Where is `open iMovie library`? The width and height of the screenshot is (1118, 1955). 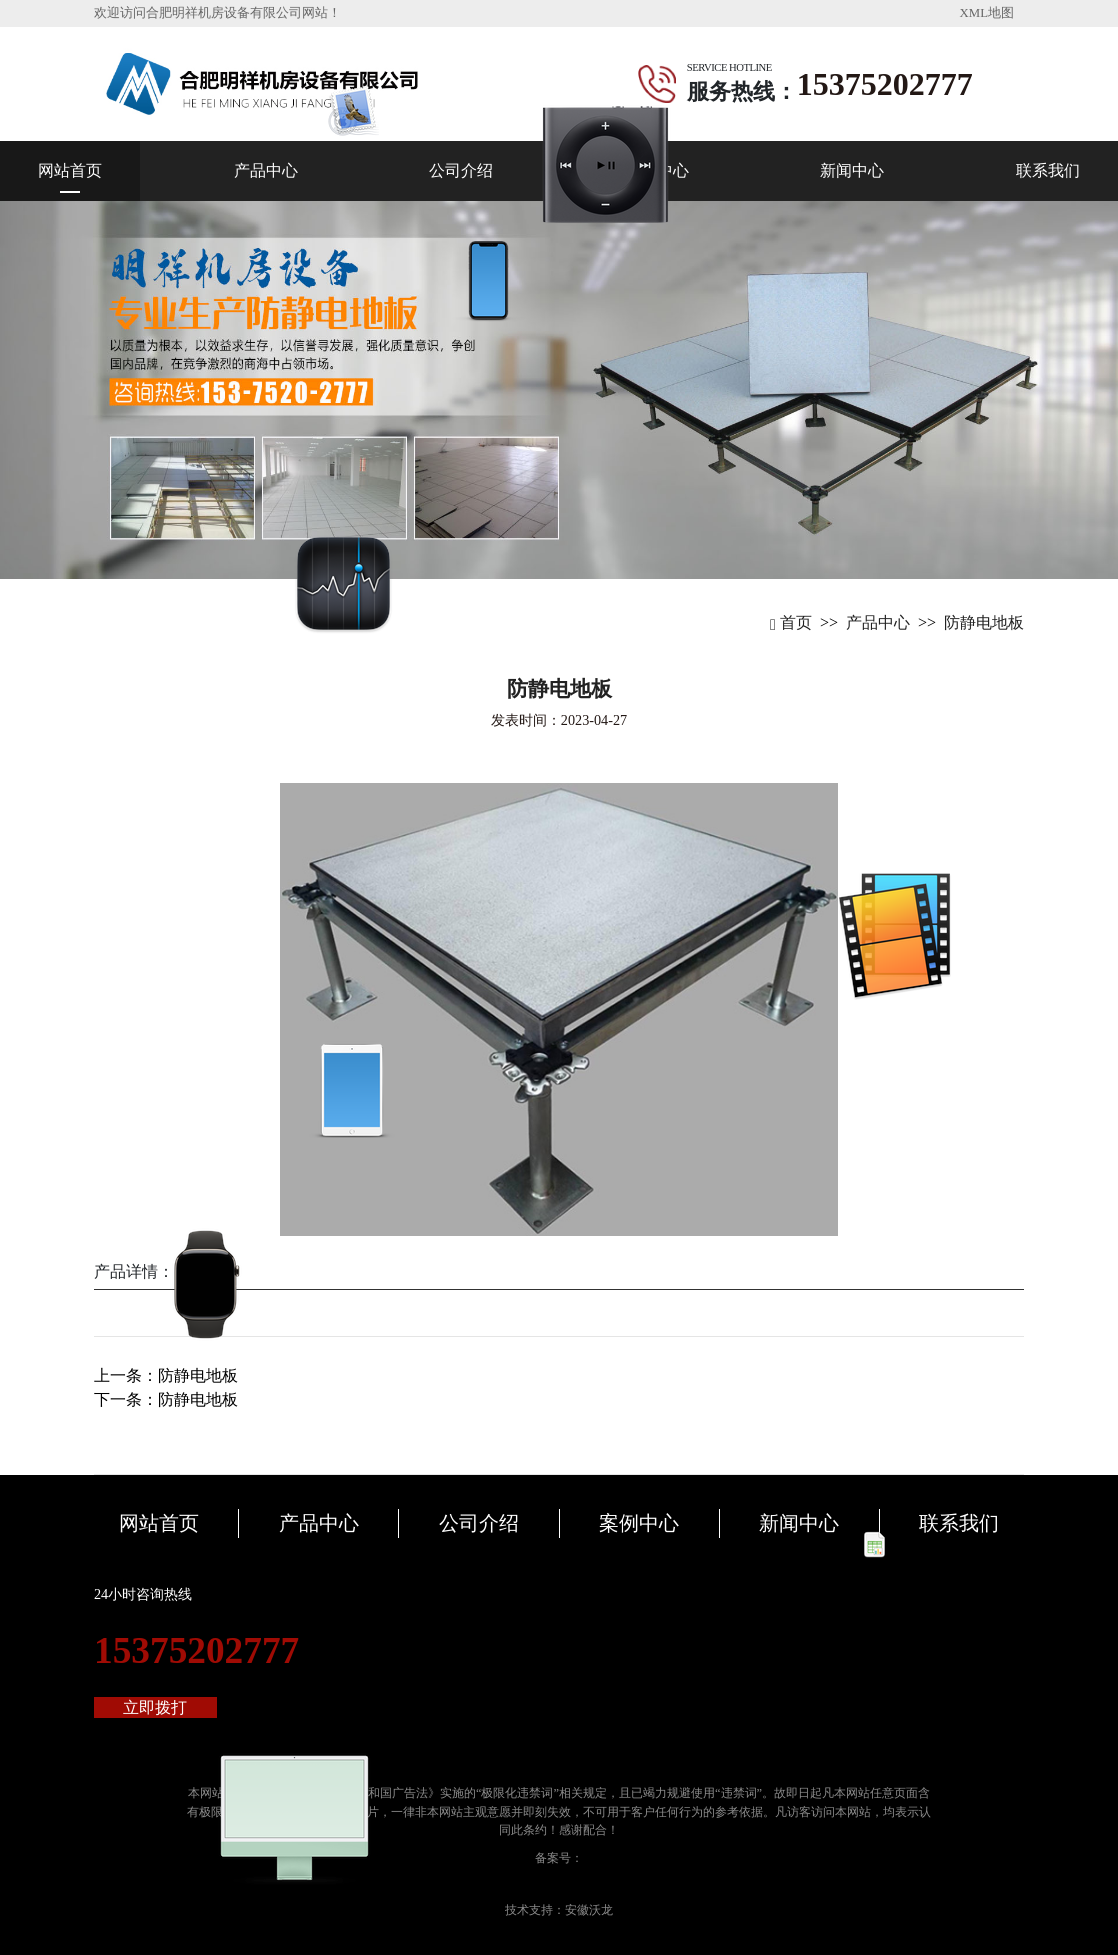 open iMovie library is located at coordinates (895, 937).